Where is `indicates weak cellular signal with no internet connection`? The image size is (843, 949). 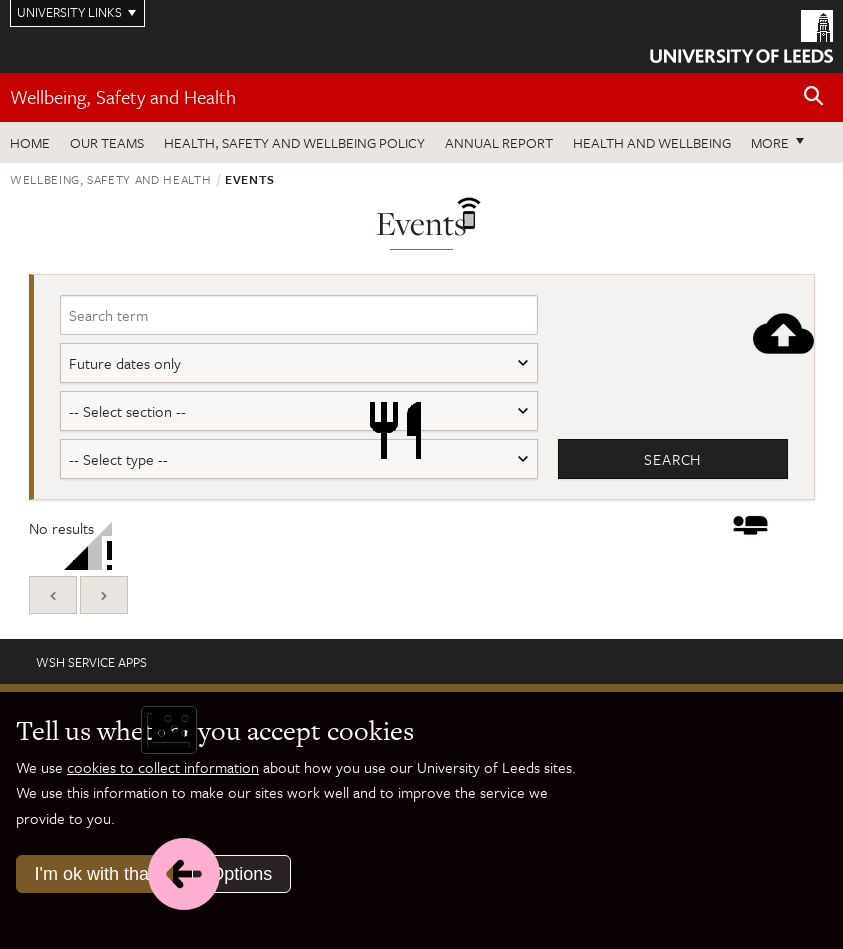
indicates weak cellular signal with no internet connection is located at coordinates (88, 546).